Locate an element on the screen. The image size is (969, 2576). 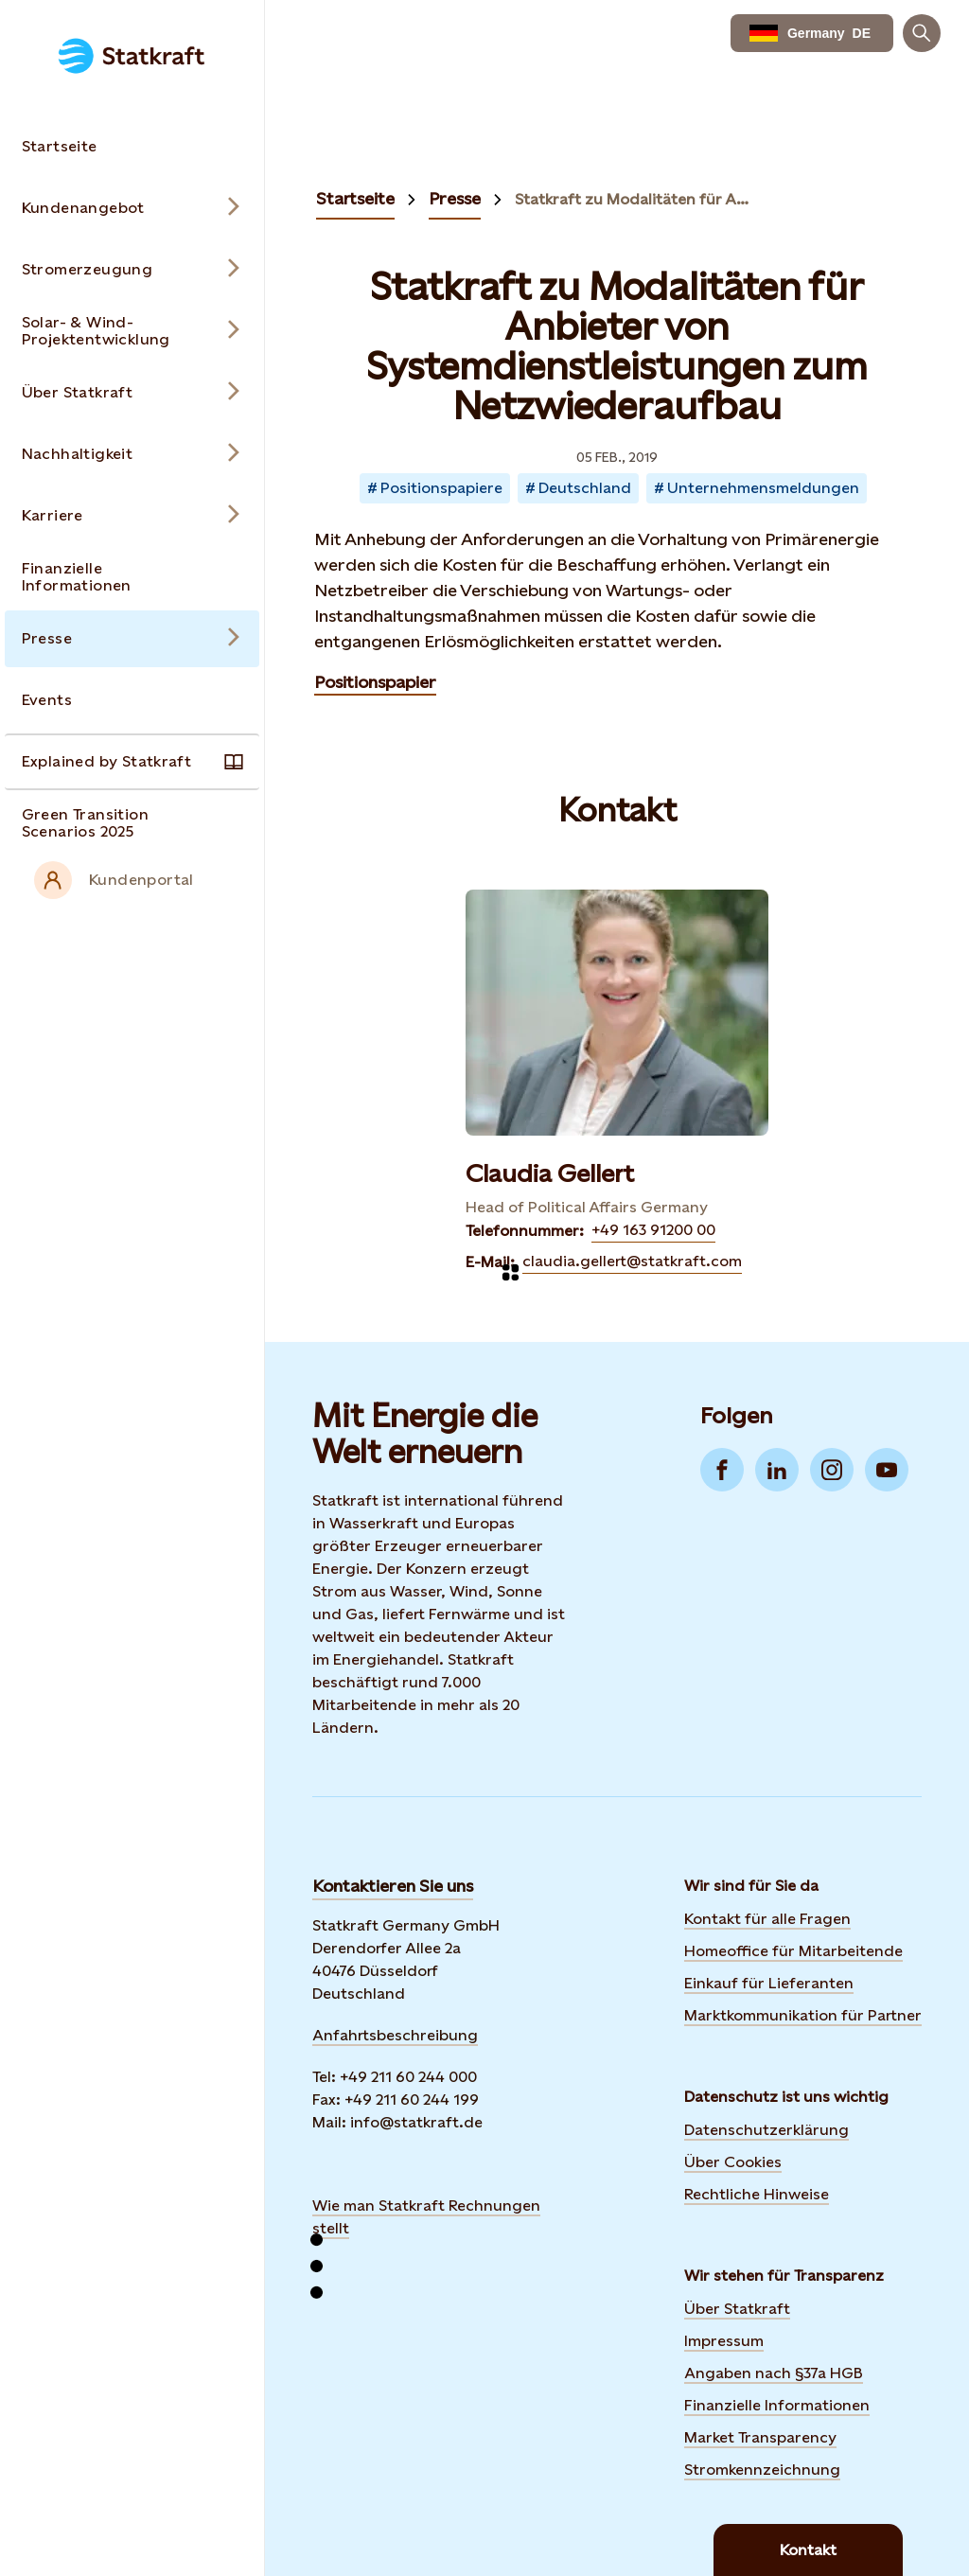
view grid layout is located at coordinates (510, 1272).